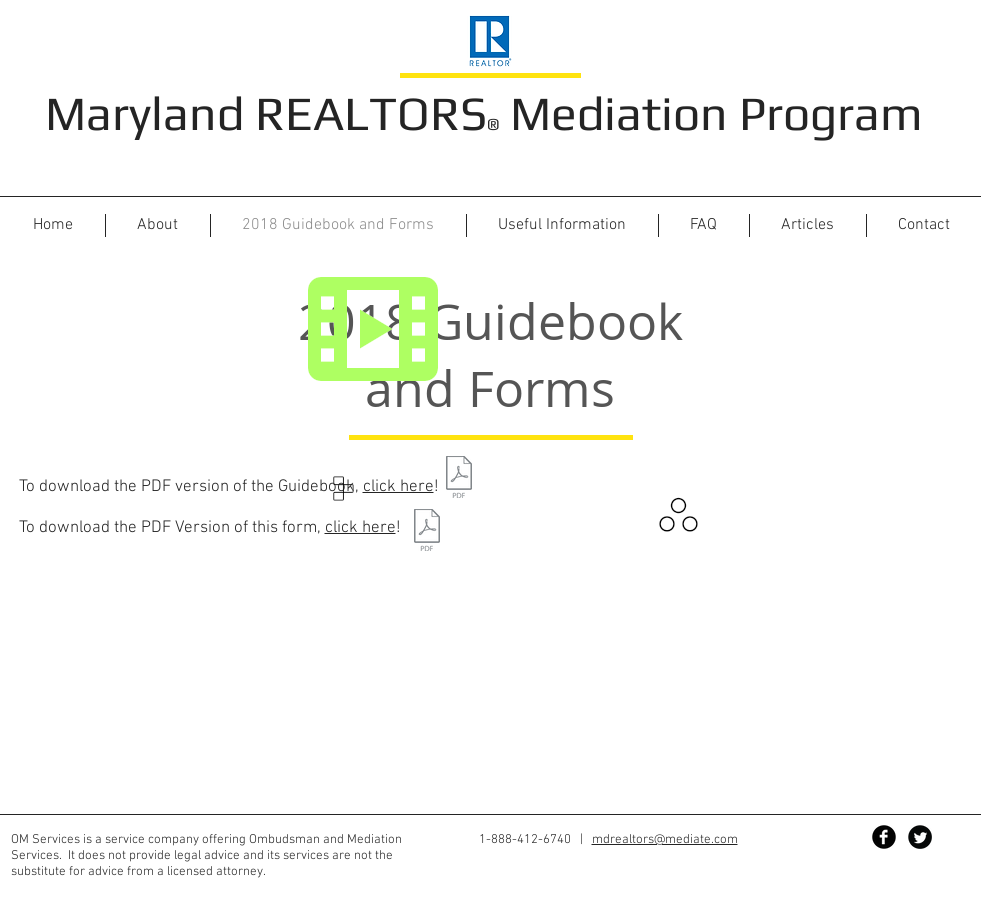 The image size is (981, 923). I want to click on open replit coding environment, so click(341, 488).